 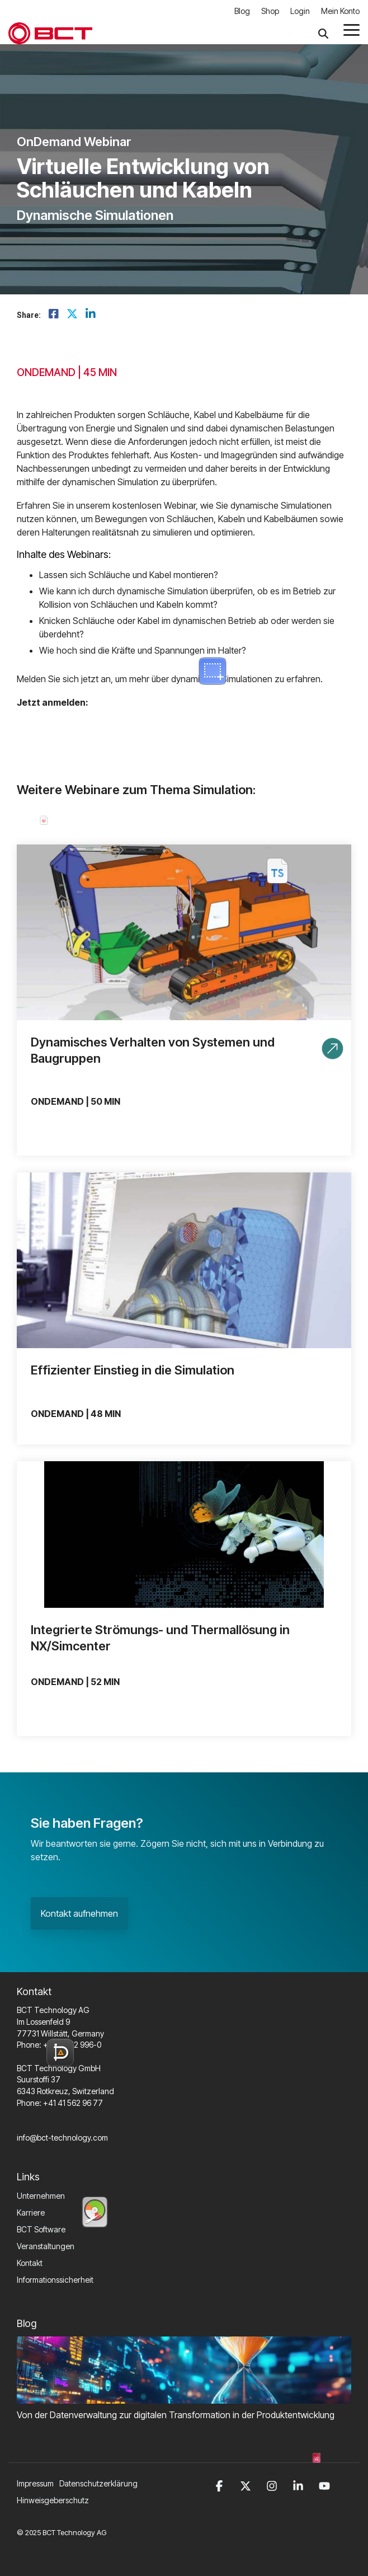 I want to click on open LibreOffice Math application, so click(x=317, y=2458).